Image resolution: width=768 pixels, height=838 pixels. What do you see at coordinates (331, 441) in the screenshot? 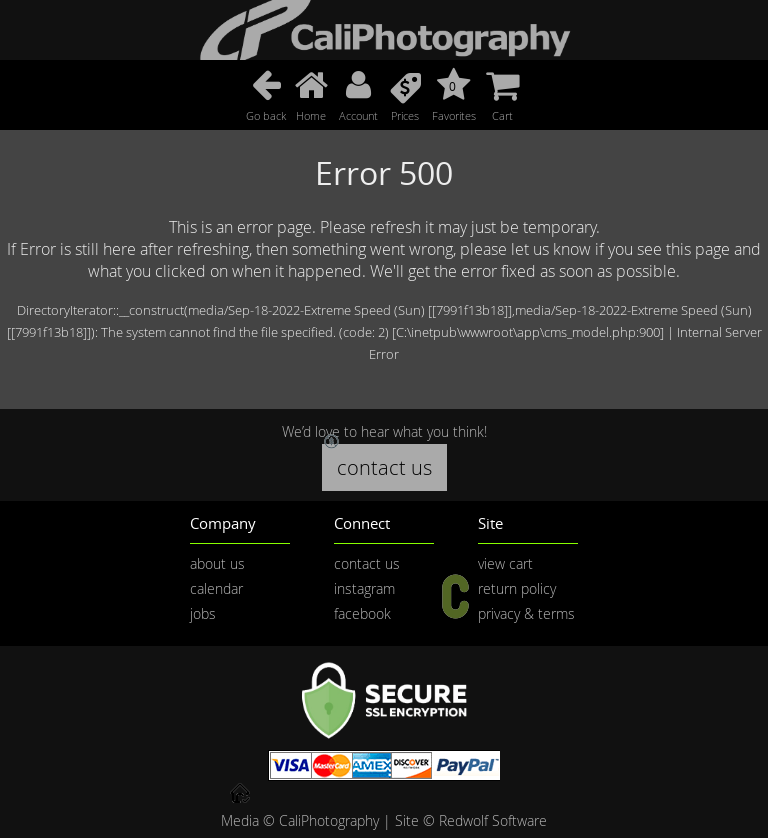
I see `indicates free or no-cost content` at bounding box center [331, 441].